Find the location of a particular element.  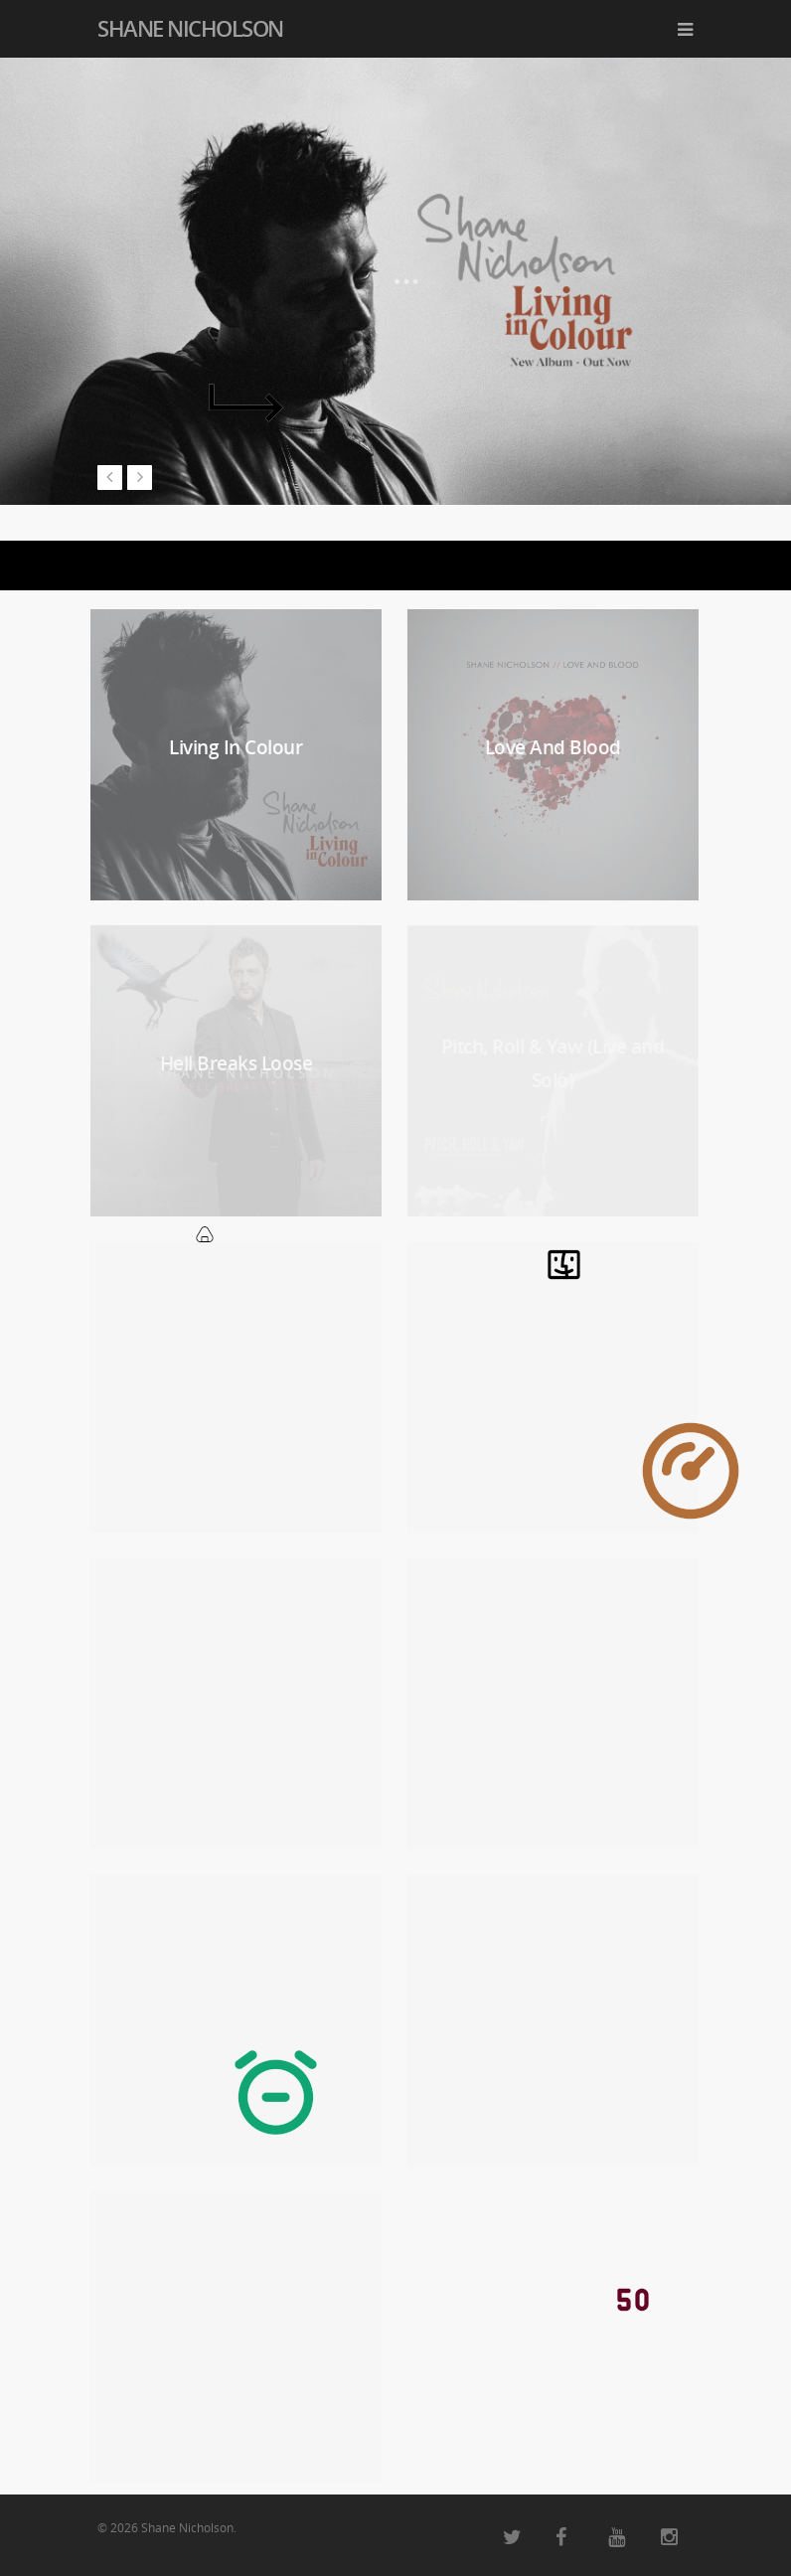

browse japanese food options is located at coordinates (205, 1234).